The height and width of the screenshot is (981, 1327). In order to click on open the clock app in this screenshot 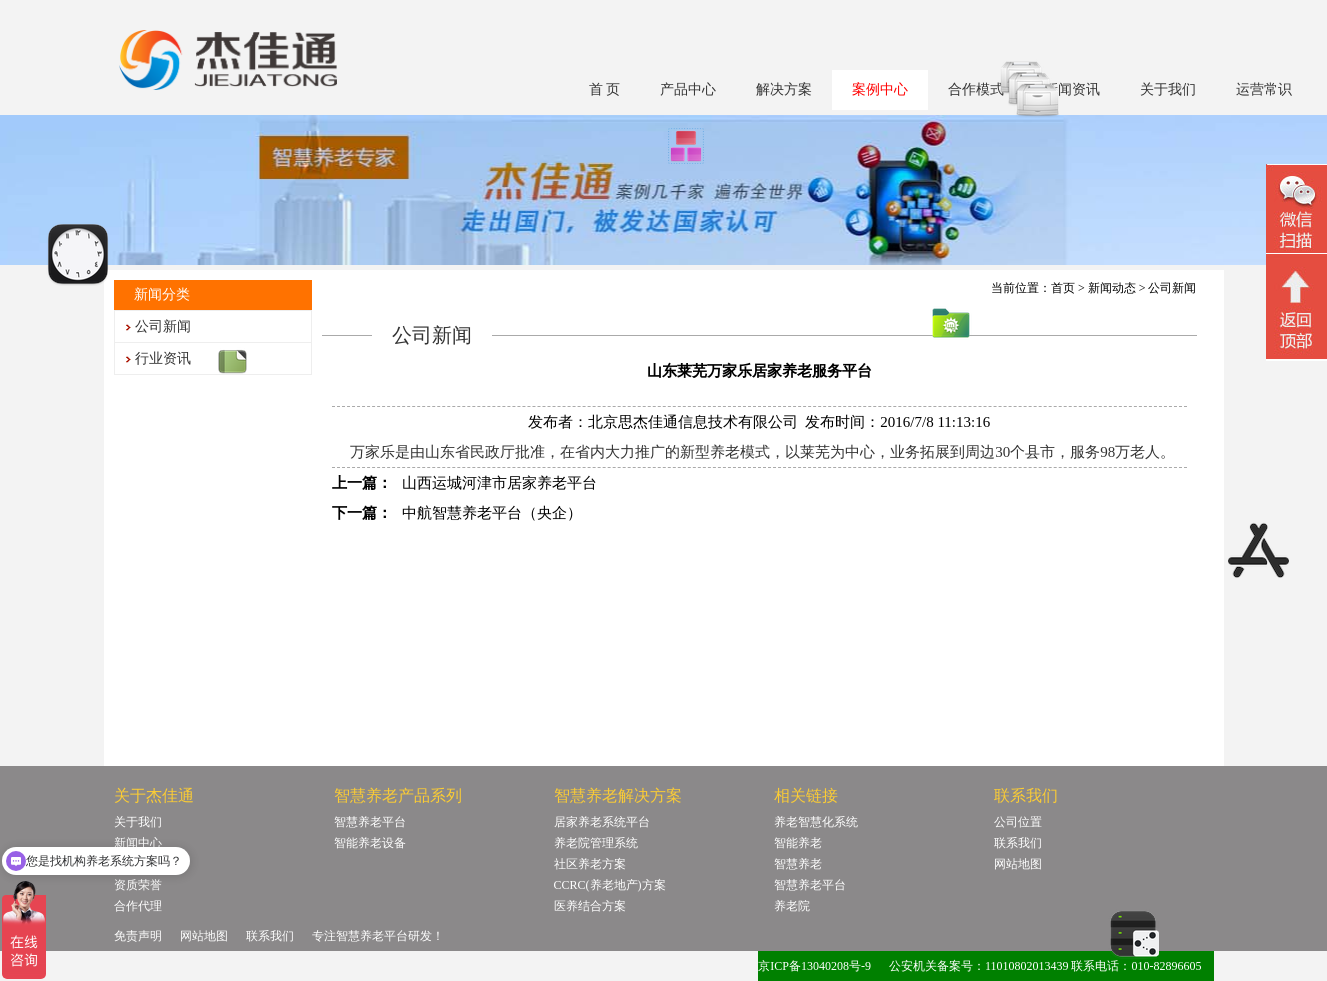, I will do `click(78, 254)`.